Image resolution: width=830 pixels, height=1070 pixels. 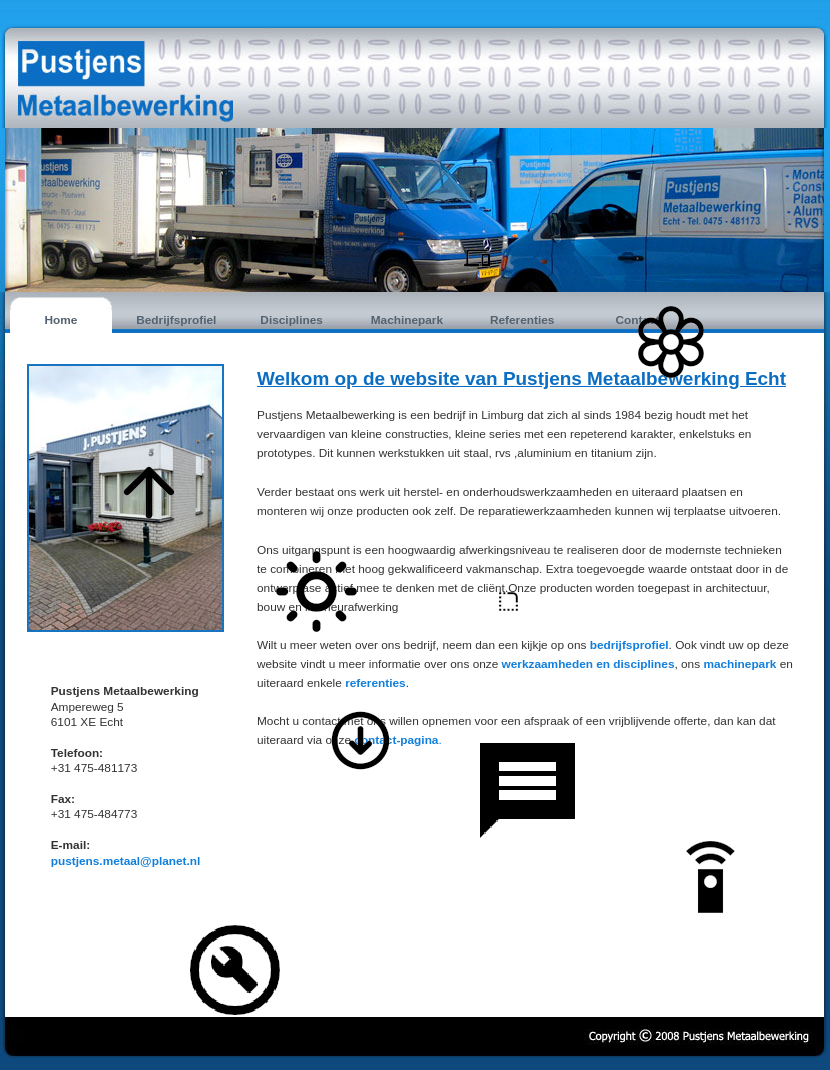 What do you see at coordinates (149, 492) in the screenshot?
I see `scroll to top of page` at bounding box center [149, 492].